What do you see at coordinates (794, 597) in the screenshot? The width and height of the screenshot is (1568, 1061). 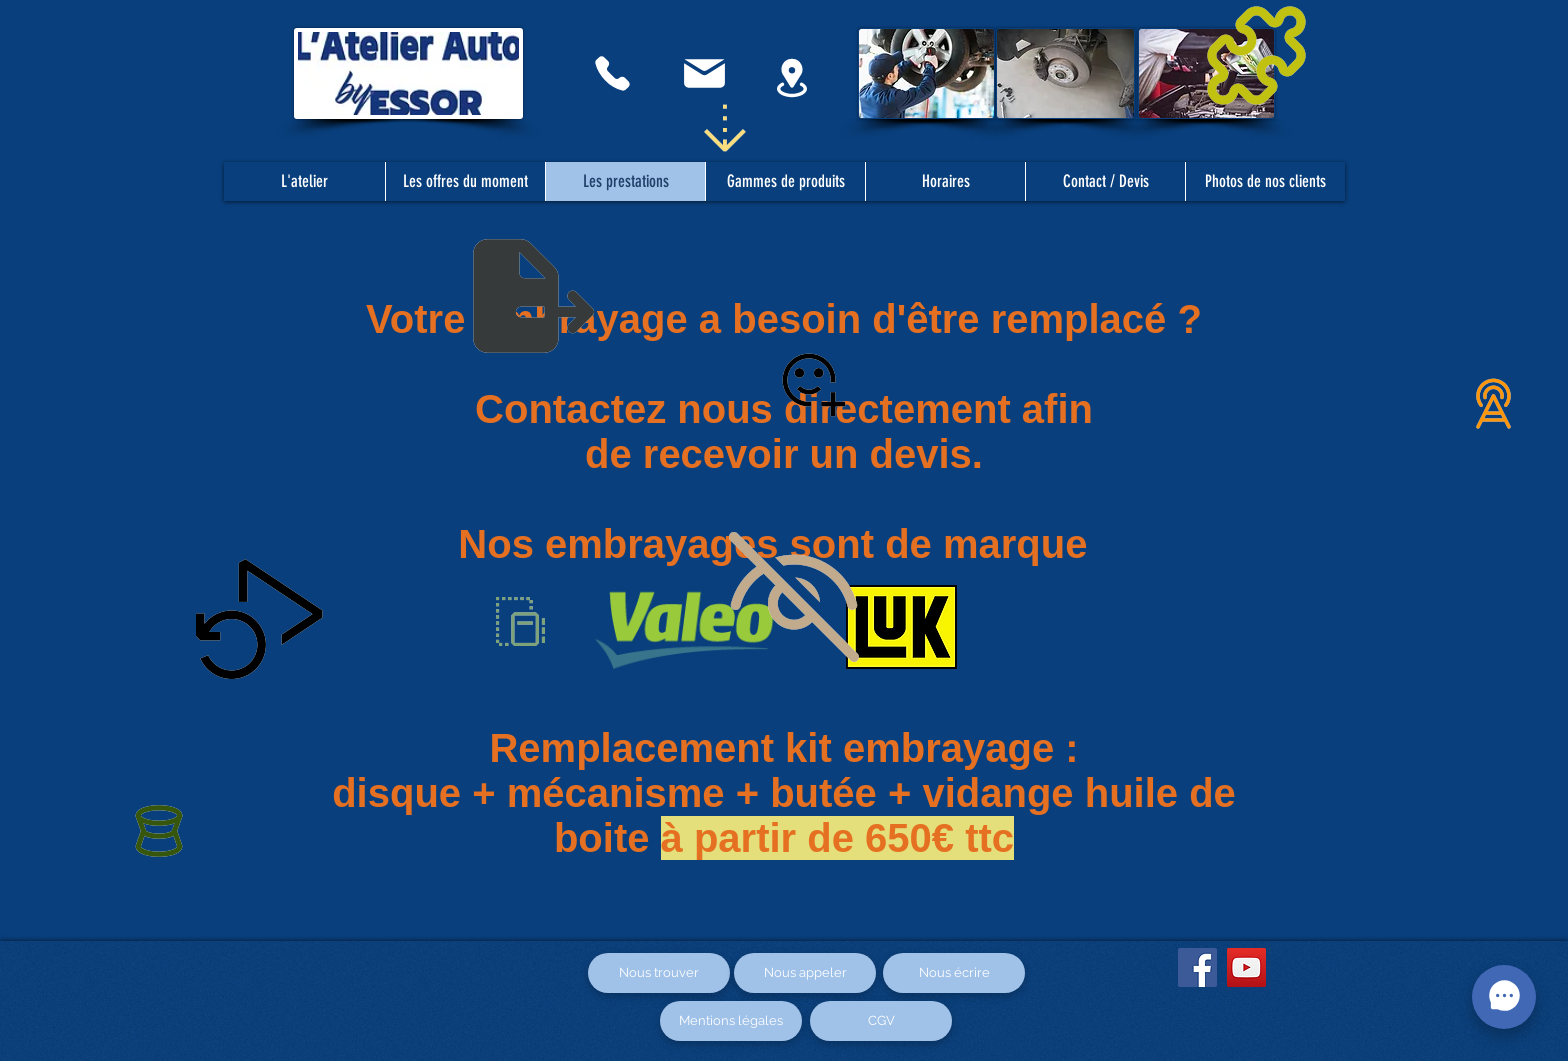 I see `hide password or sensitive text` at bounding box center [794, 597].